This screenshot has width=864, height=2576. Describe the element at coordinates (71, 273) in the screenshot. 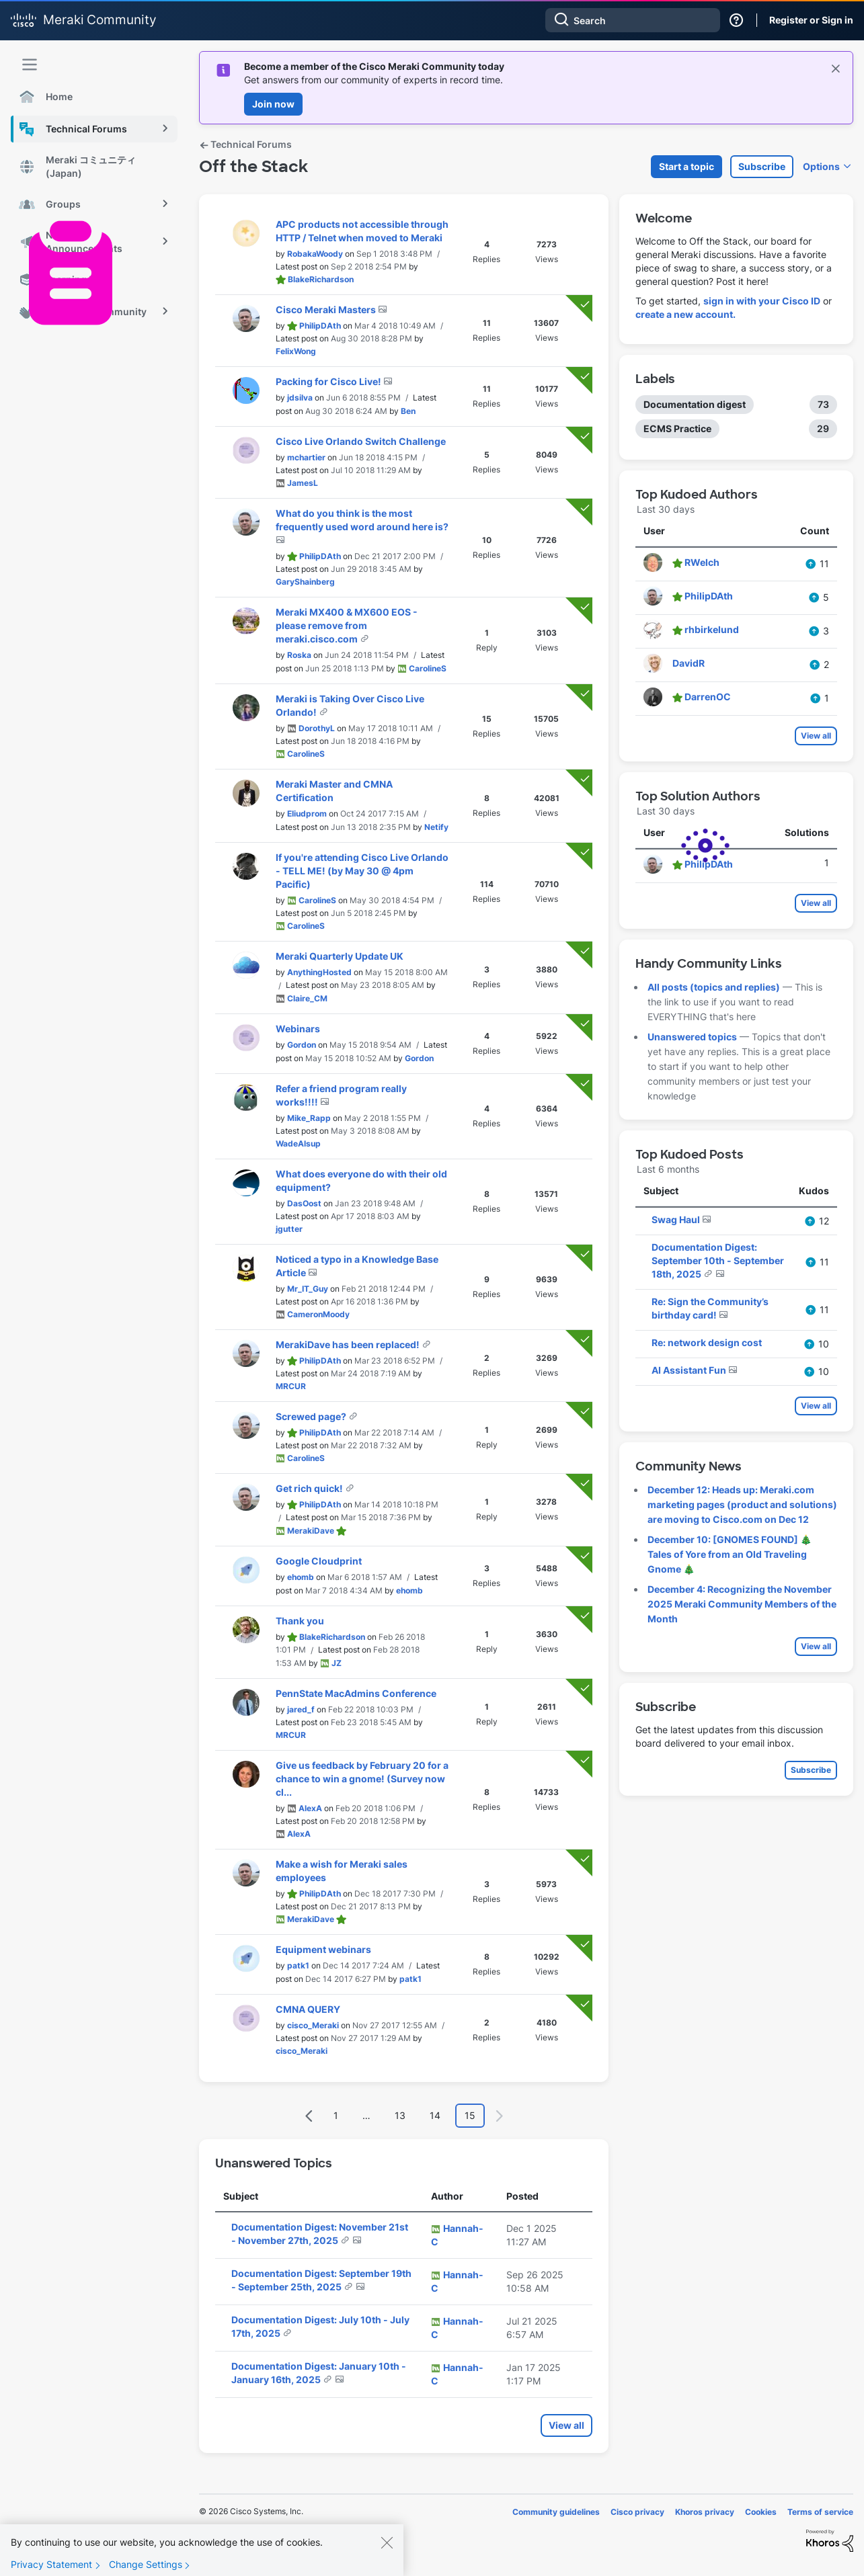

I see `view clipboard contents` at that location.